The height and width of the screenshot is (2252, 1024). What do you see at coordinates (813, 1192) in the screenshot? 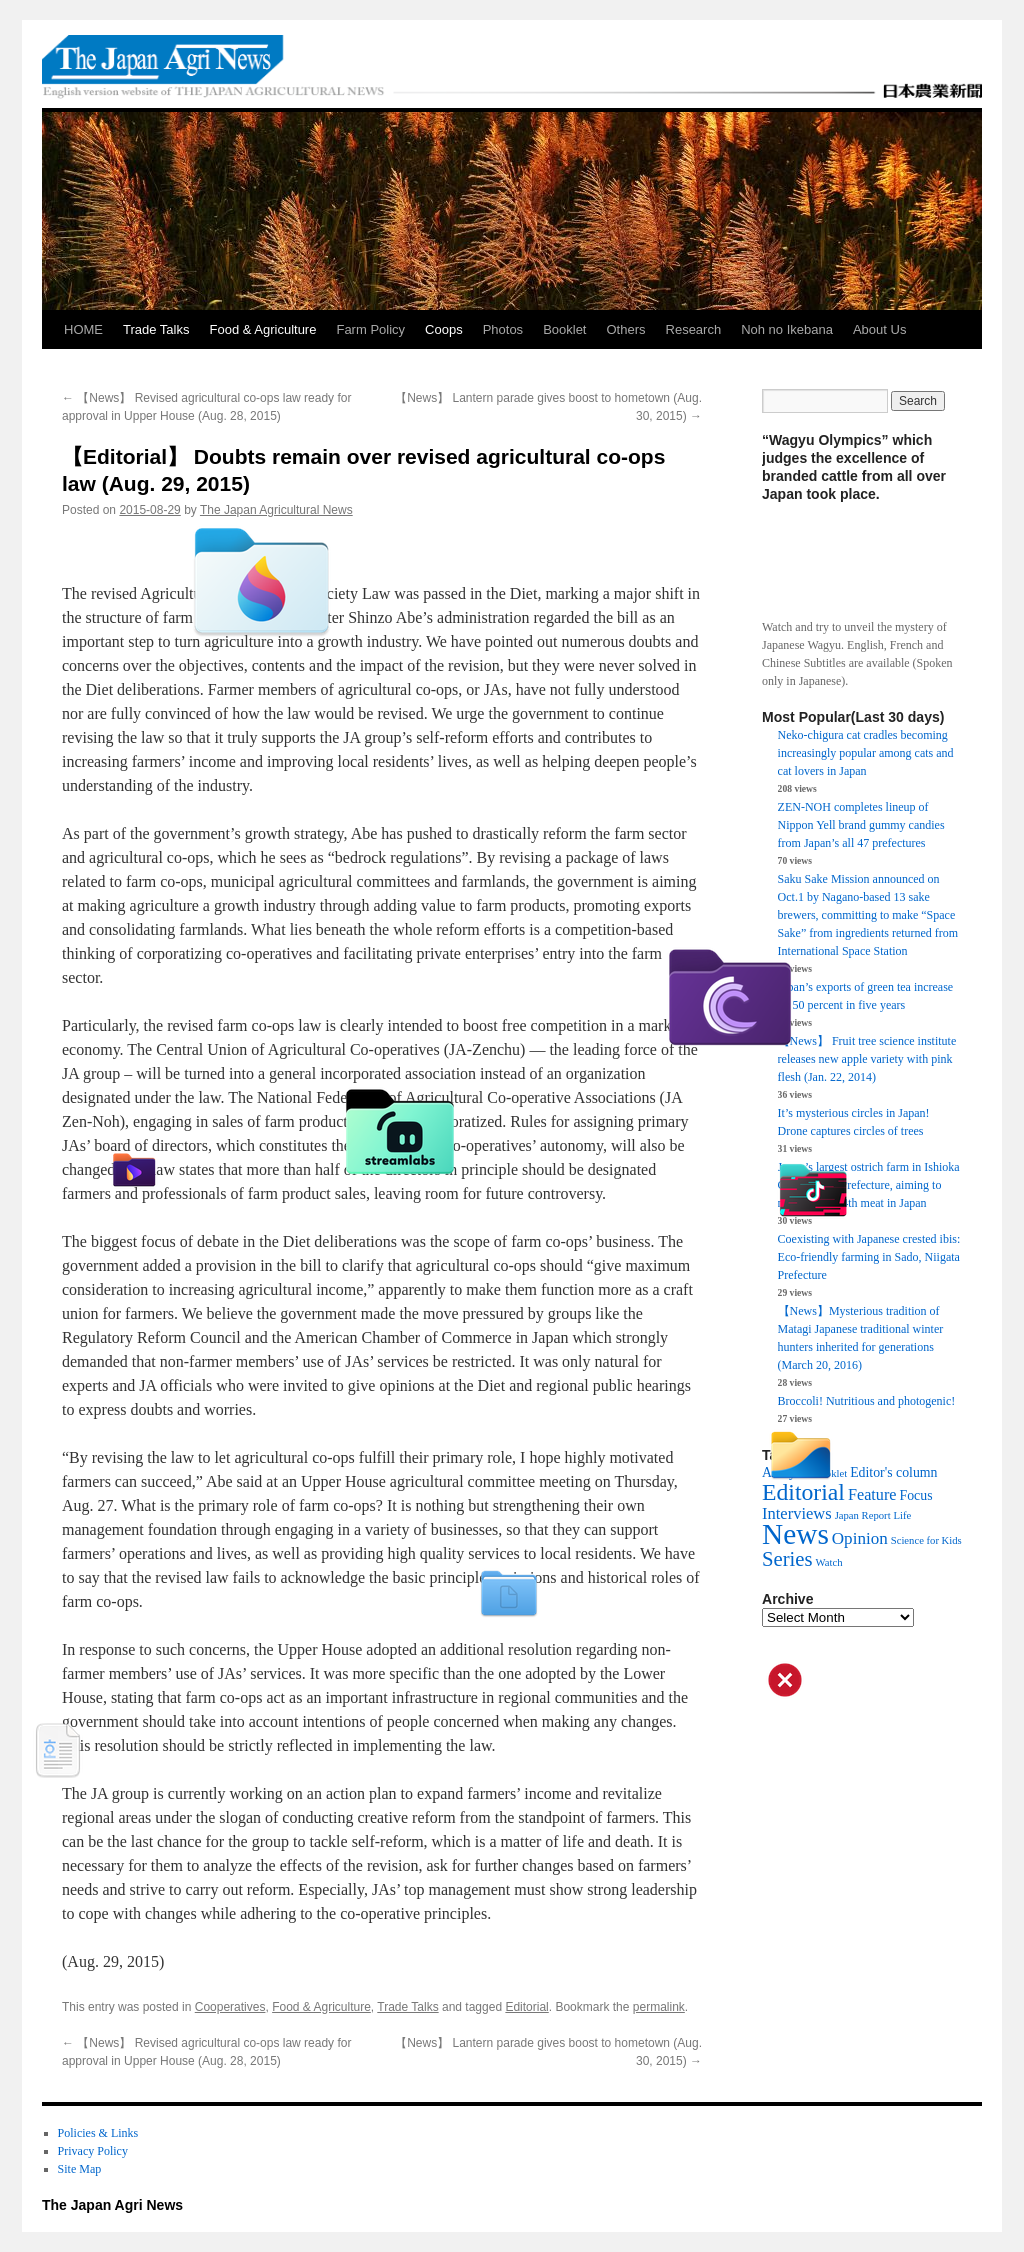
I see `open folder containing TikTok downloads or saved videos` at bounding box center [813, 1192].